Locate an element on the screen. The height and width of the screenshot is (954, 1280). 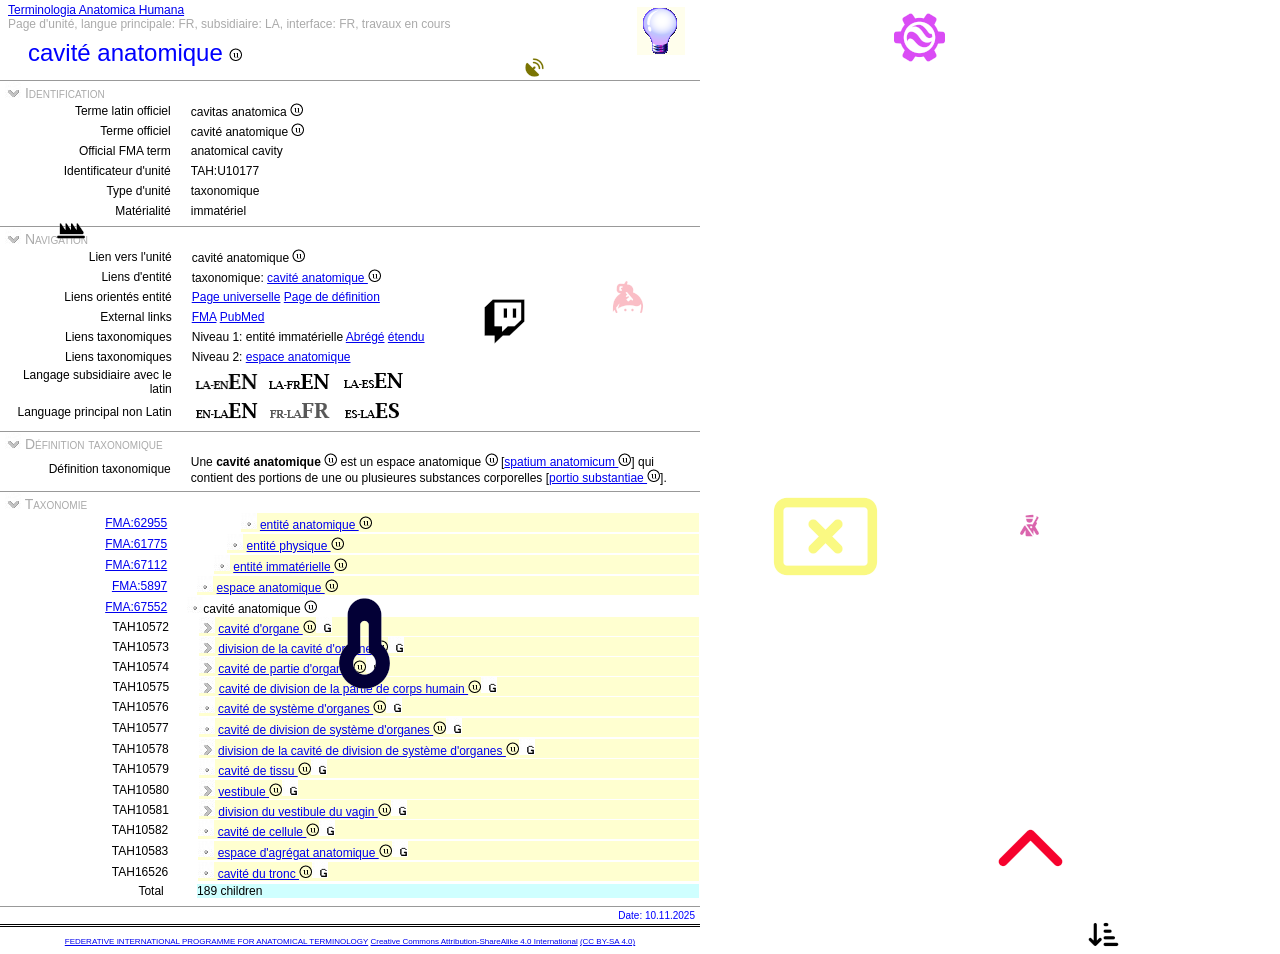
access satellite or broadcast settings is located at coordinates (534, 67).